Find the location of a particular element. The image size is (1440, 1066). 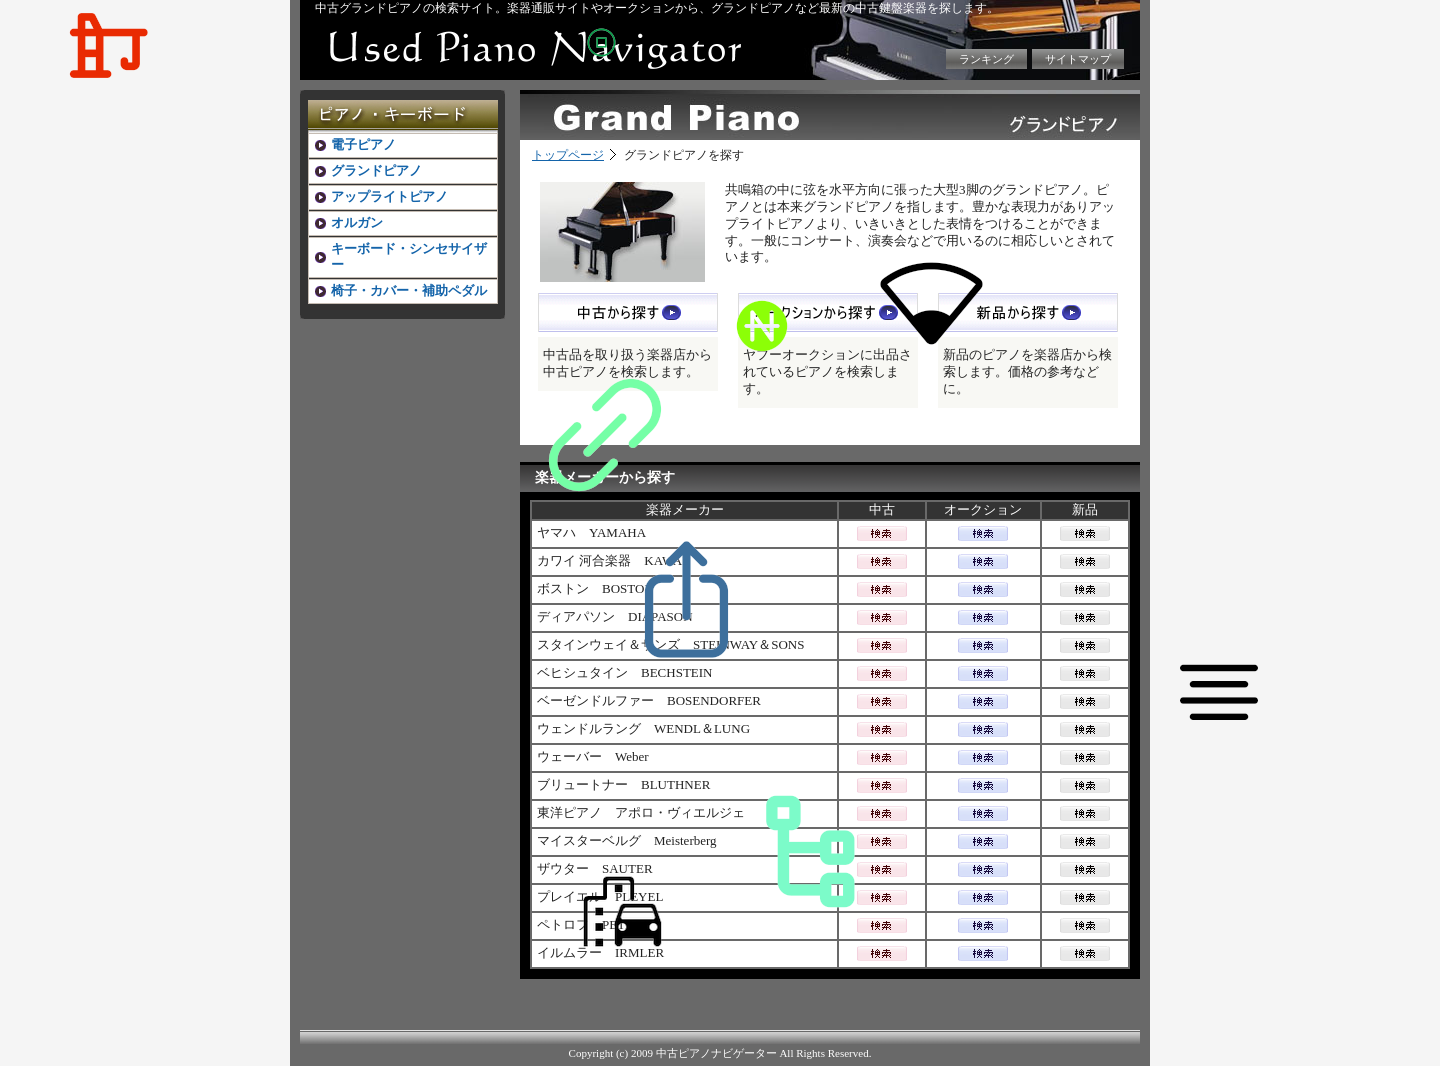

indicates weak wifi signal strength is located at coordinates (931, 303).